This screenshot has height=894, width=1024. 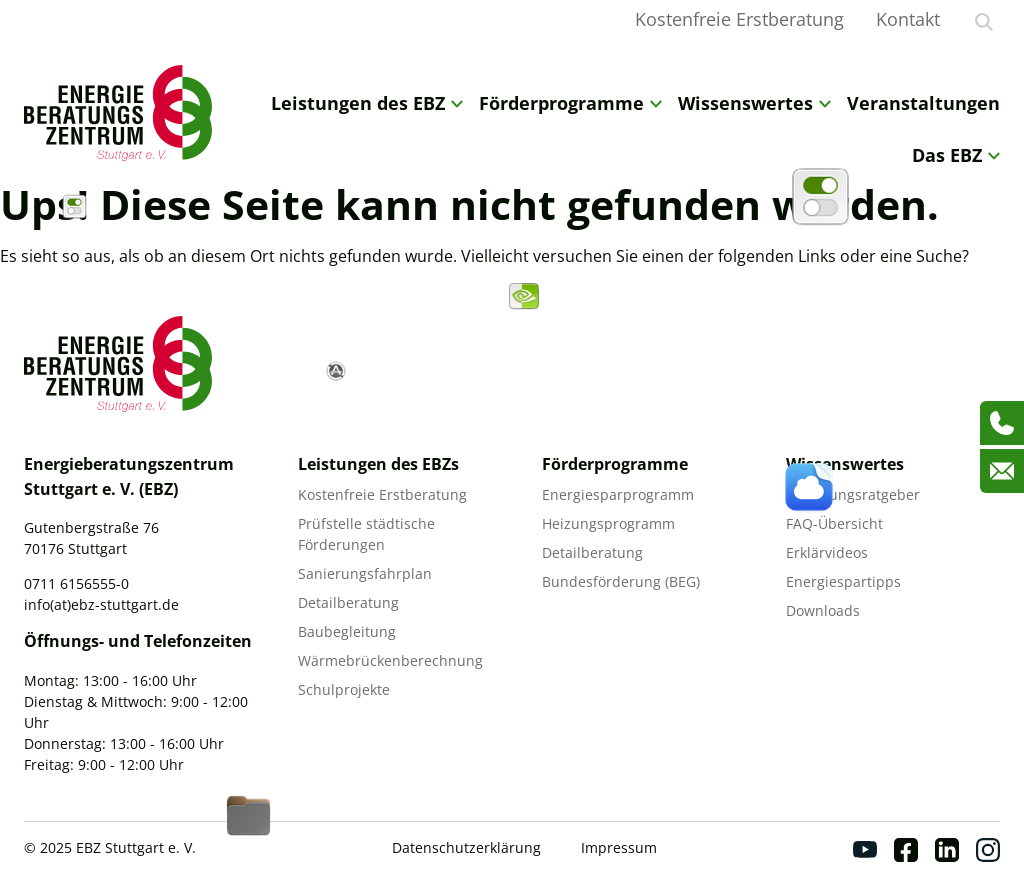 I want to click on open the software update manager, so click(x=336, y=371).